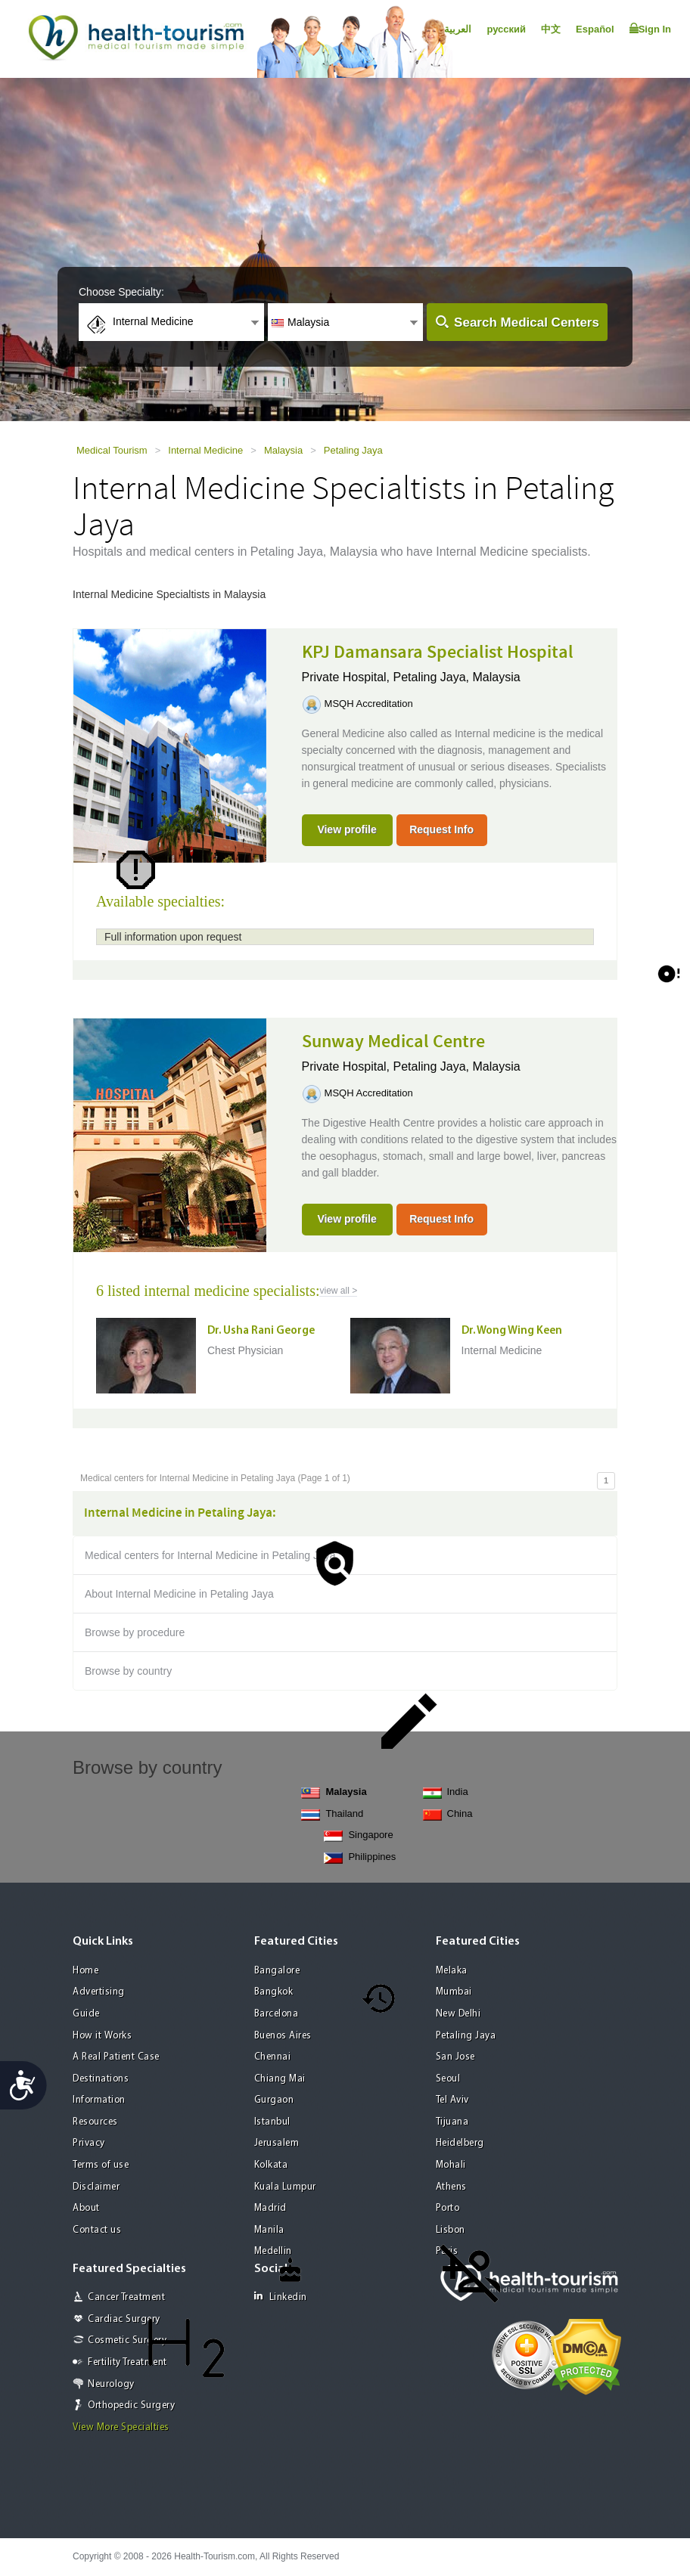 The height and width of the screenshot is (2576, 690). What do you see at coordinates (290, 2270) in the screenshot?
I see `view birthday or celebration events` at bounding box center [290, 2270].